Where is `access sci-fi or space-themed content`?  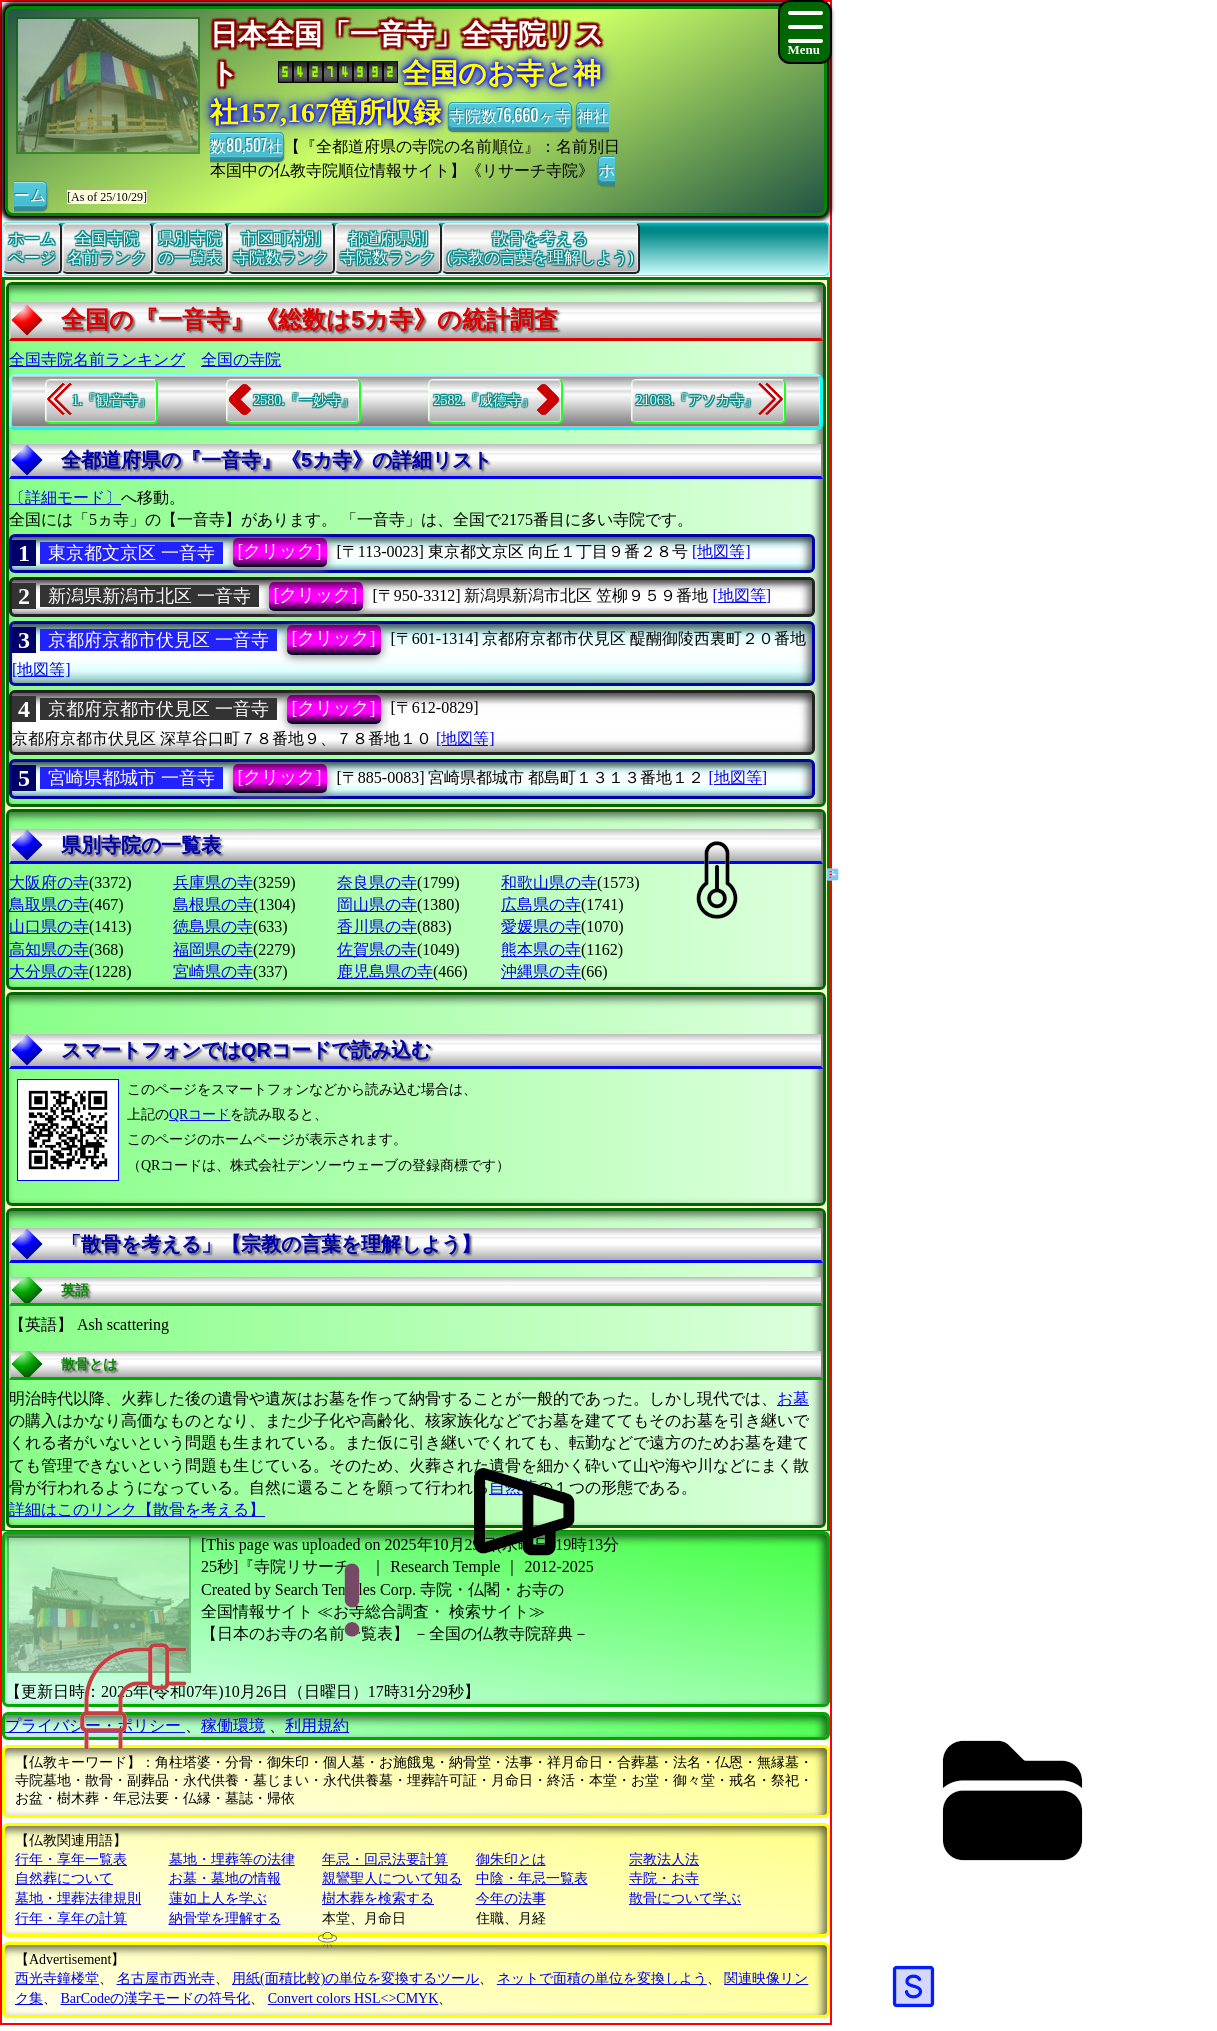 access sci-fi or space-themed content is located at coordinates (327, 1939).